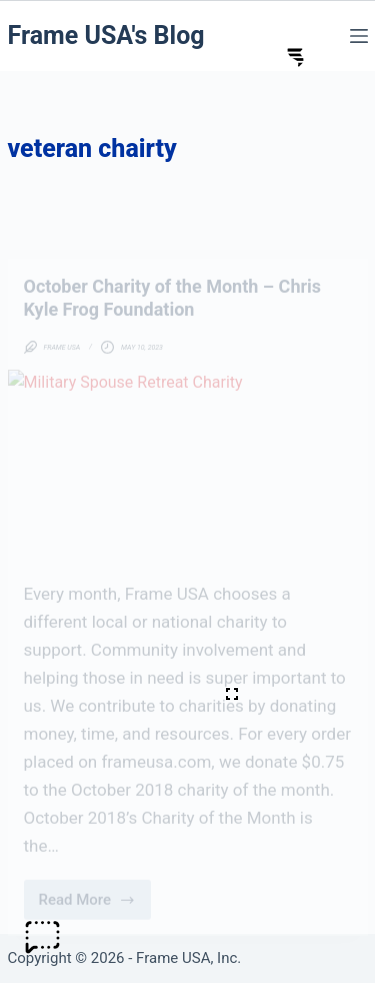 The width and height of the screenshot is (375, 983). I want to click on compose a draft message, so click(42, 936).